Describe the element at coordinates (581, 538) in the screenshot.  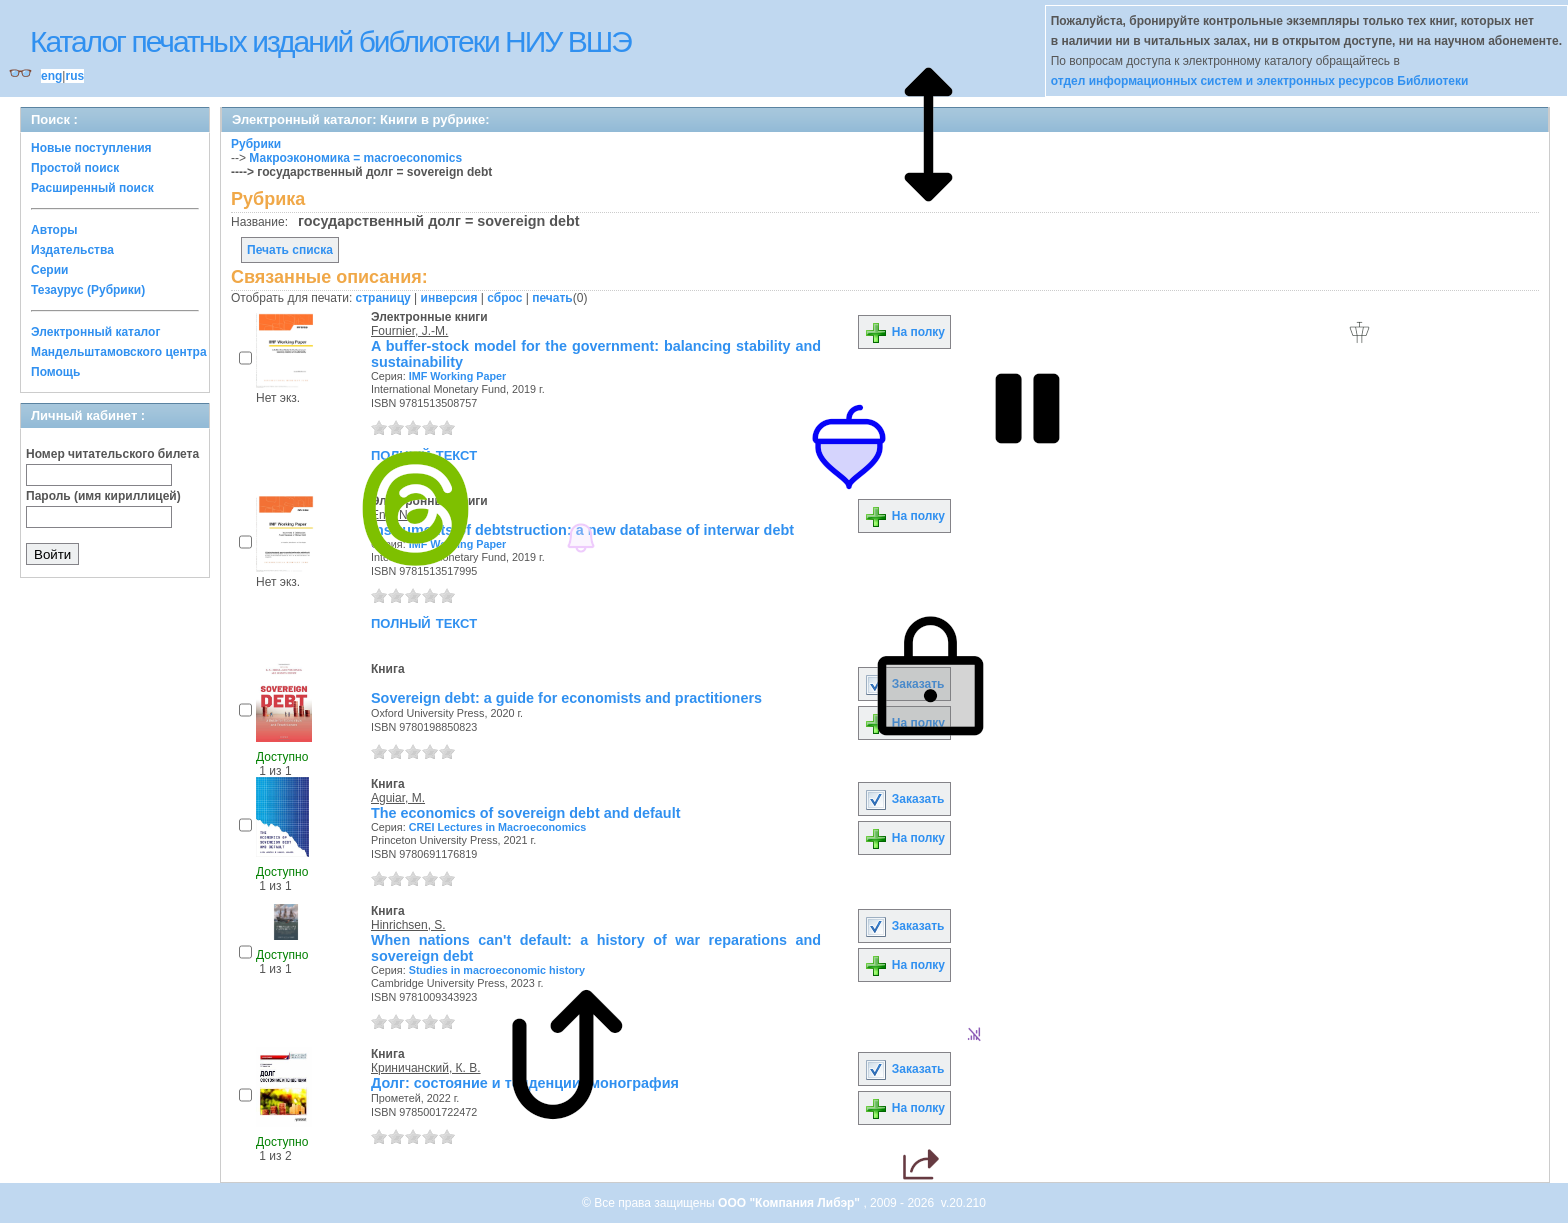
I see `view notifications` at that location.